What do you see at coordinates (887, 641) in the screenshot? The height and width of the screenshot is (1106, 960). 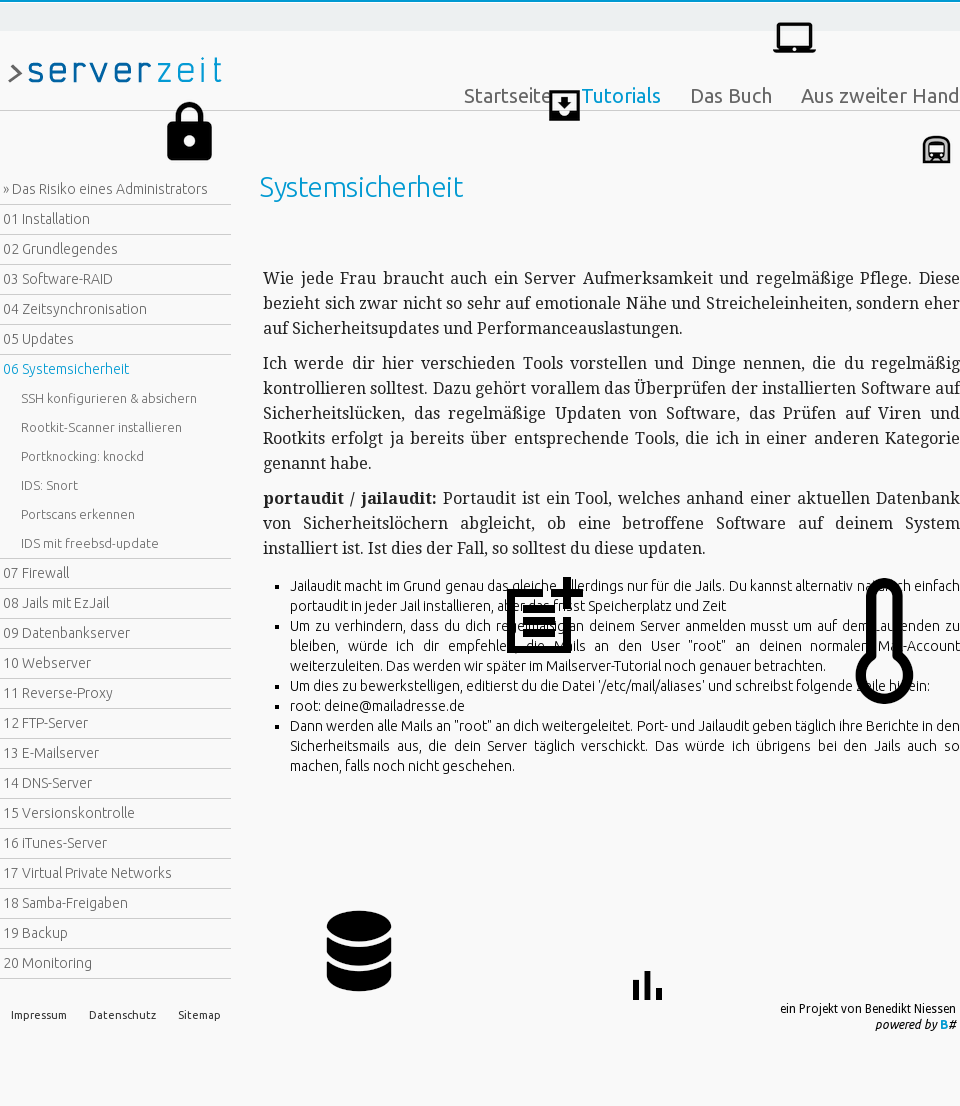 I see `view current temperature` at bounding box center [887, 641].